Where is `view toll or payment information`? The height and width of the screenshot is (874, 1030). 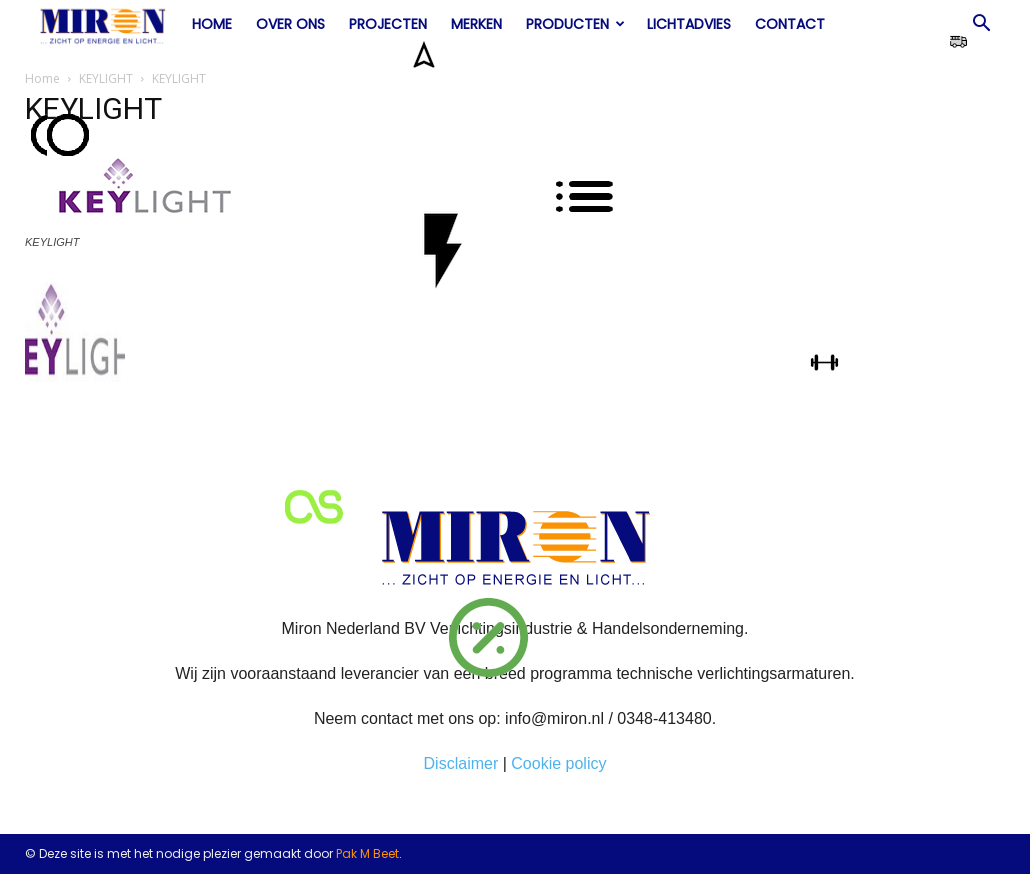
view toll or payment information is located at coordinates (60, 135).